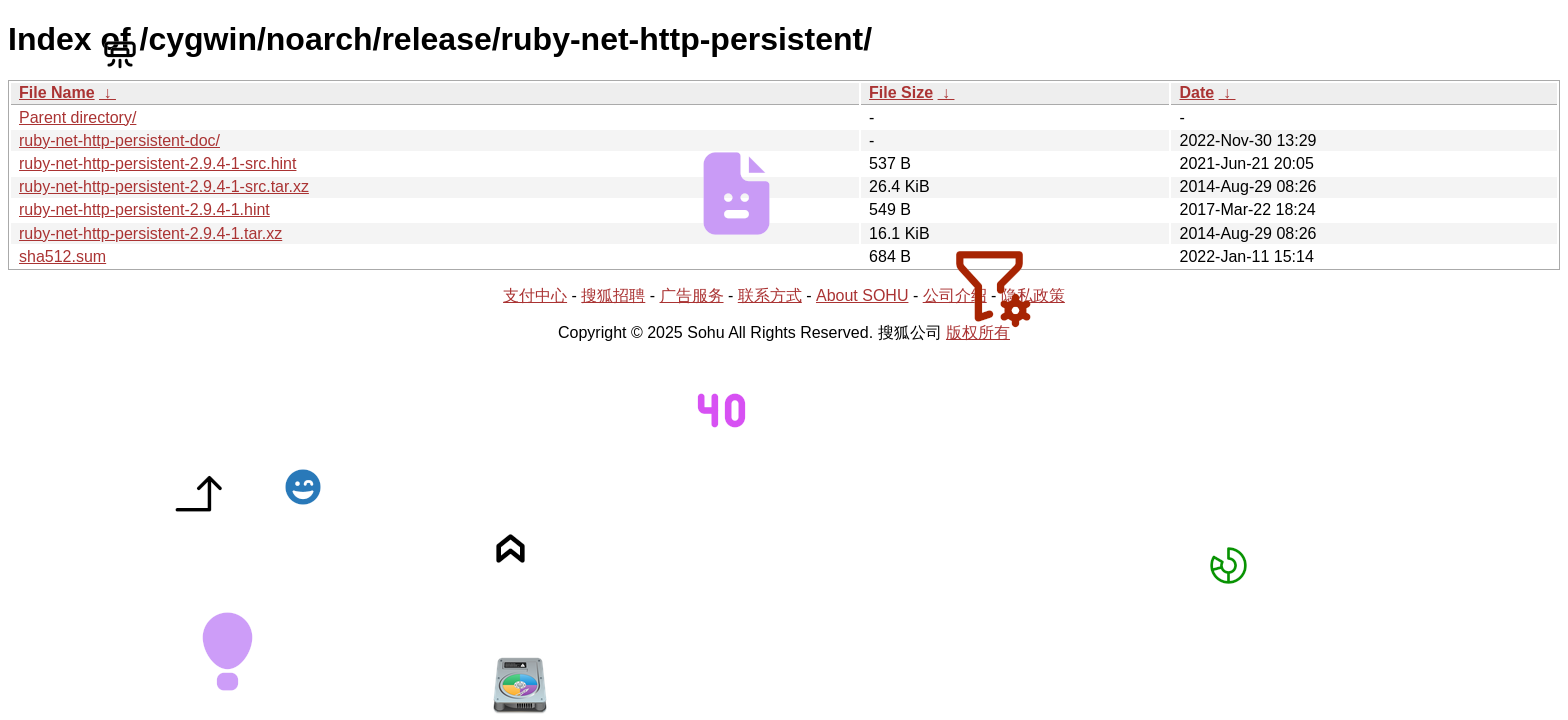 This screenshot has height=720, width=1568. I want to click on turn right then continue forward, so click(200, 495).